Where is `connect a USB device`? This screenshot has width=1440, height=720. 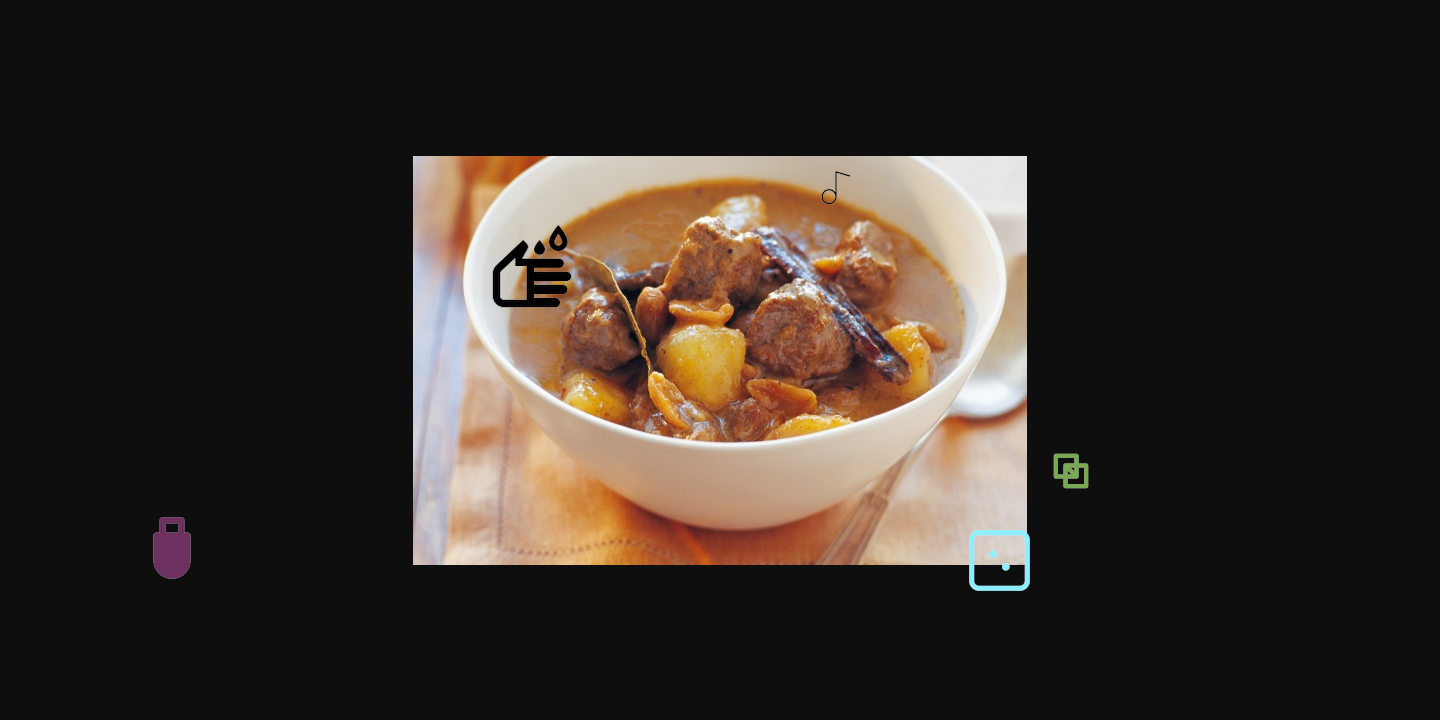
connect a USB device is located at coordinates (172, 548).